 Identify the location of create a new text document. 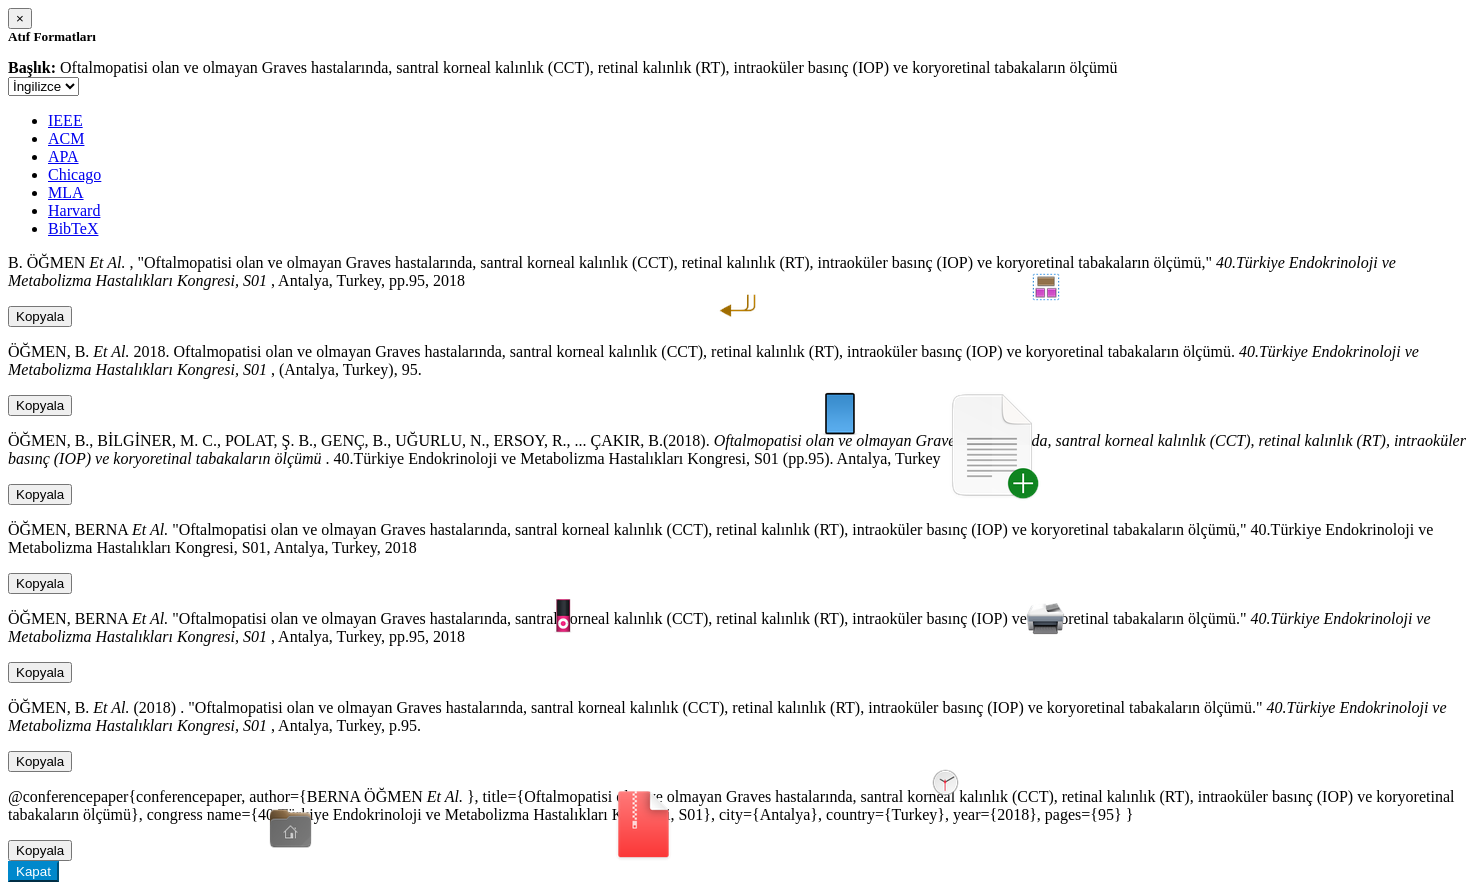
(992, 445).